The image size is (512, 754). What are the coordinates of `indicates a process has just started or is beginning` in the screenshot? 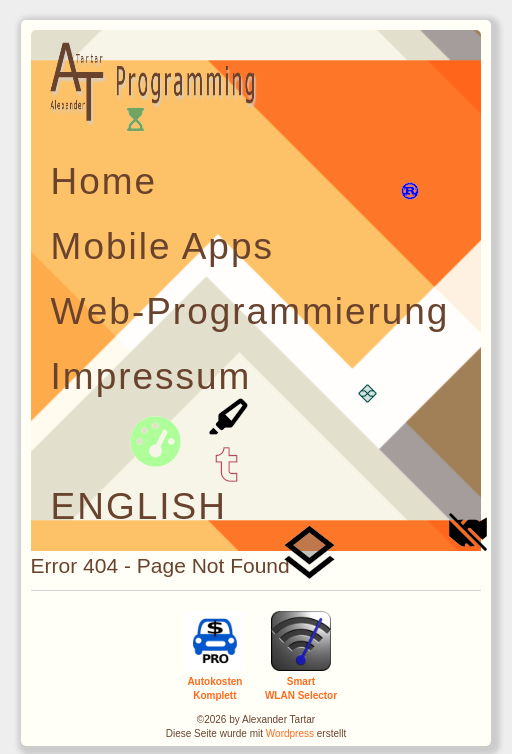 It's located at (135, 119).